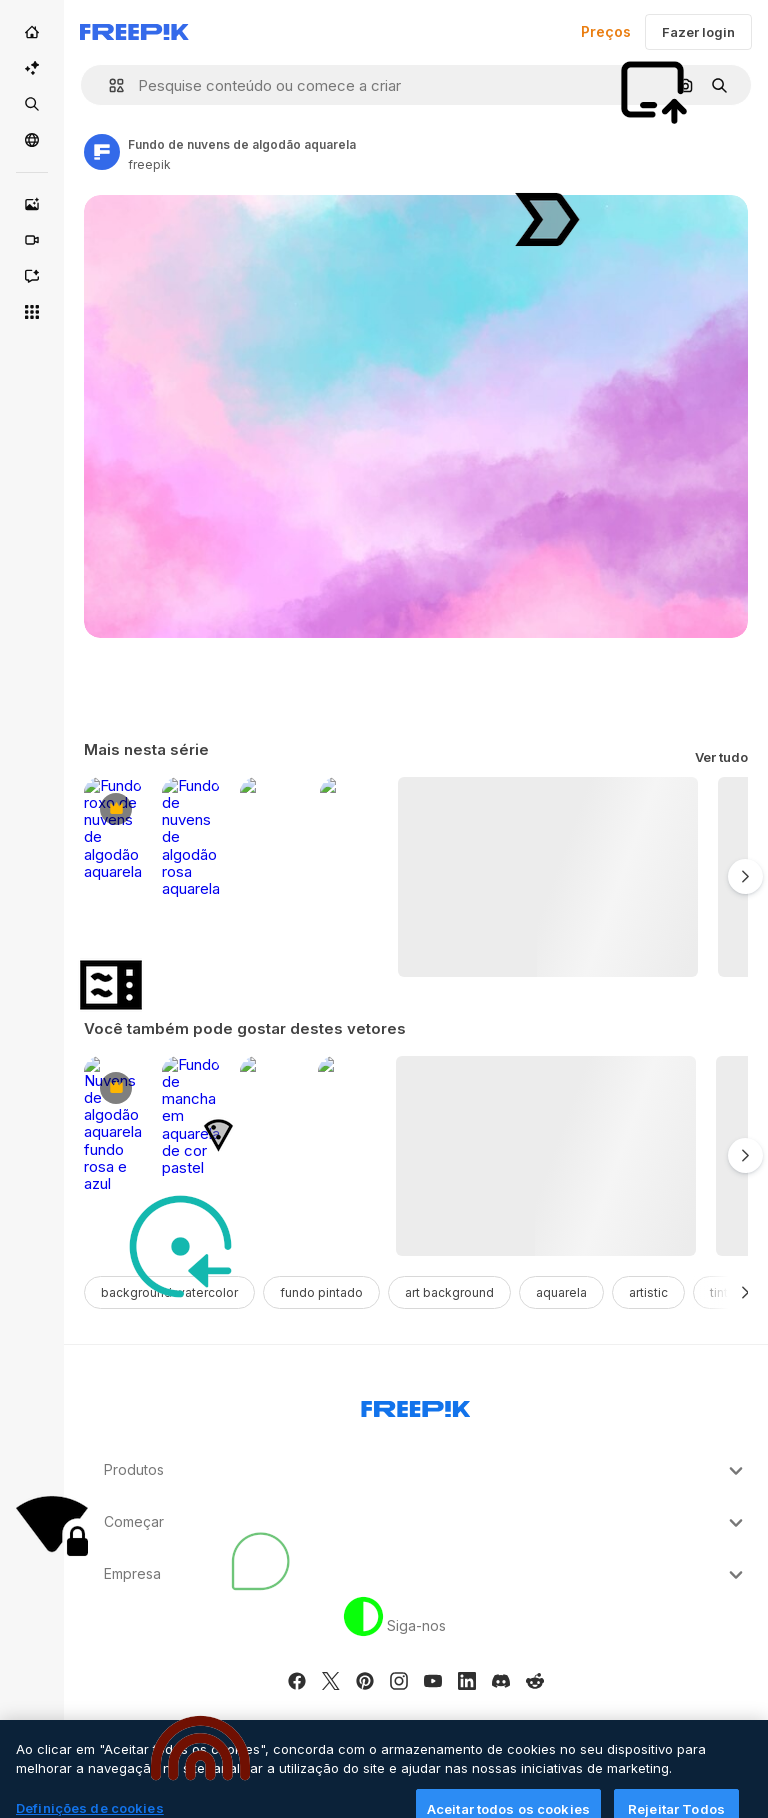 The width and height of the screenshot is (768, 1818). Describe the element at coordinates (111, 985) in the screenshot. I see `access microwave controls or settings` at that location.